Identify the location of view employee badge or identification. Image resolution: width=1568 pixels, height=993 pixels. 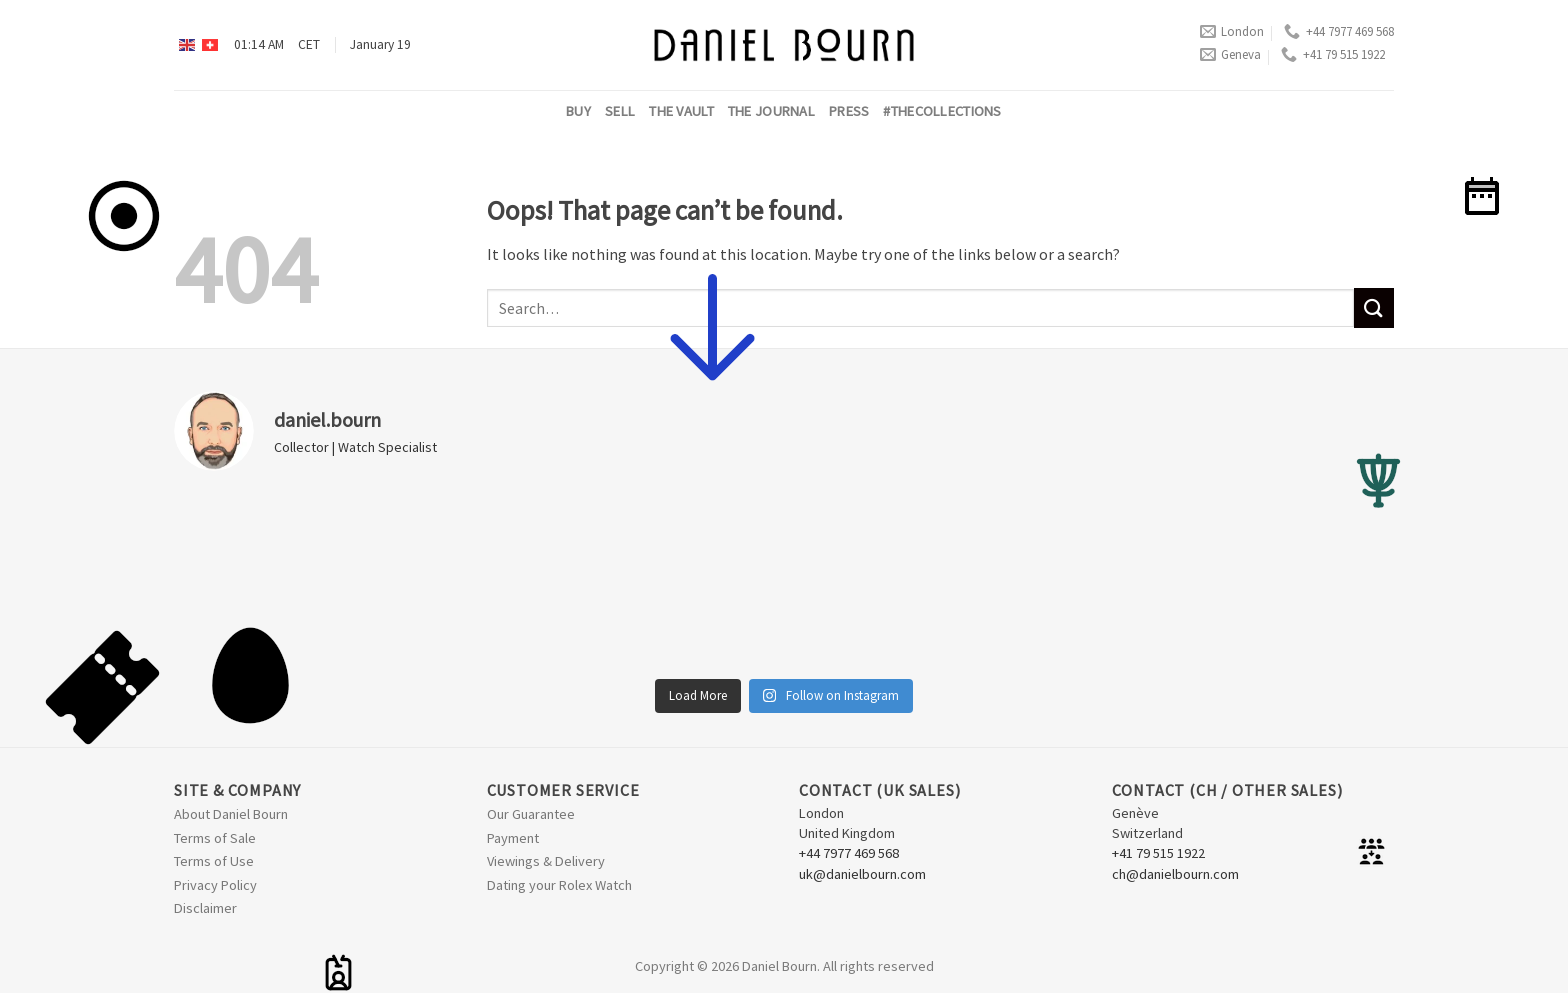
(338, 972).